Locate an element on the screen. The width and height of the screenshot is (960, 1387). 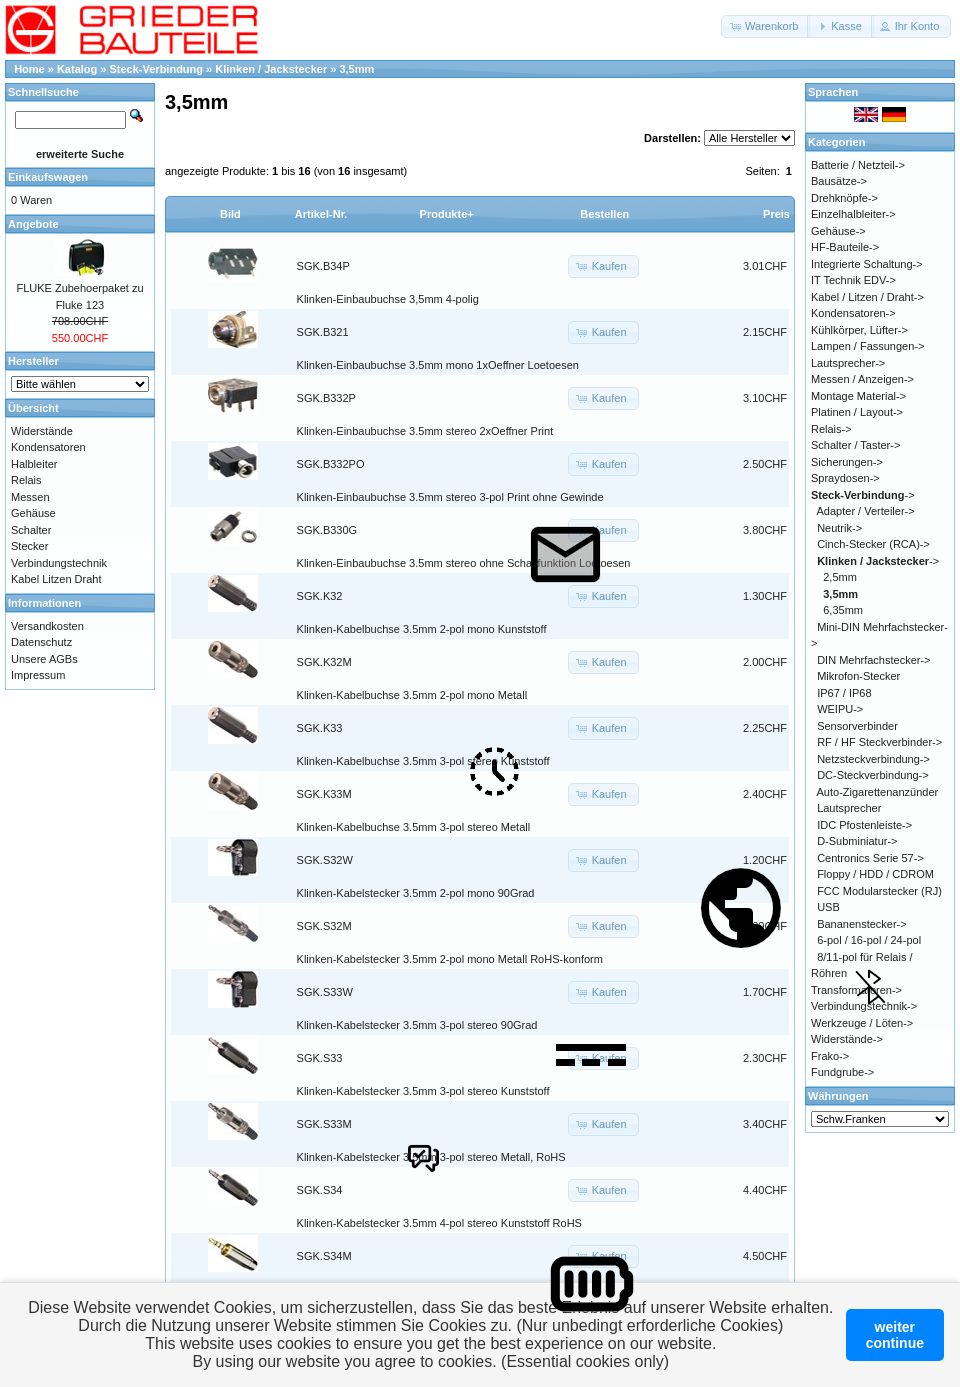
hardware power input or connector port is located at coordinates (593, 1055).